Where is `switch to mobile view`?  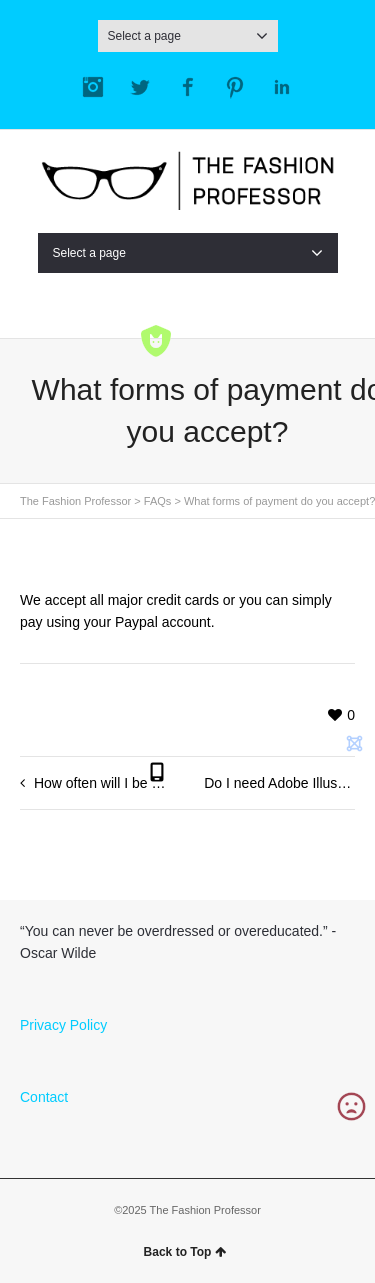
switch to mobile view is located at coordinates (157, 772).